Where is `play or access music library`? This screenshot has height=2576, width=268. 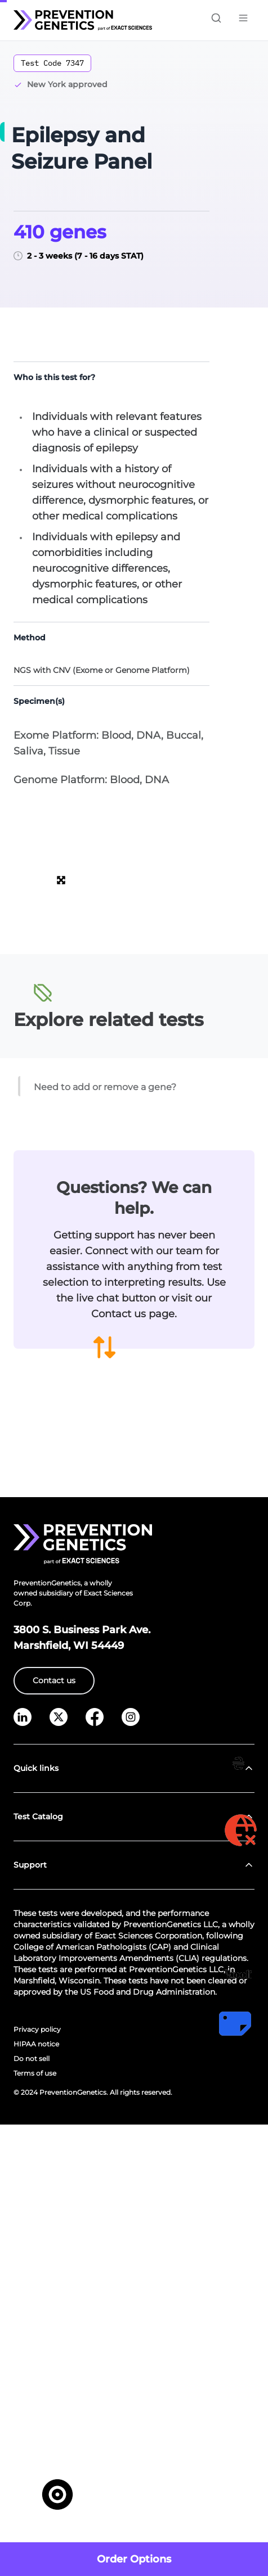 play or access music library is located at coordinates (57, 2494).